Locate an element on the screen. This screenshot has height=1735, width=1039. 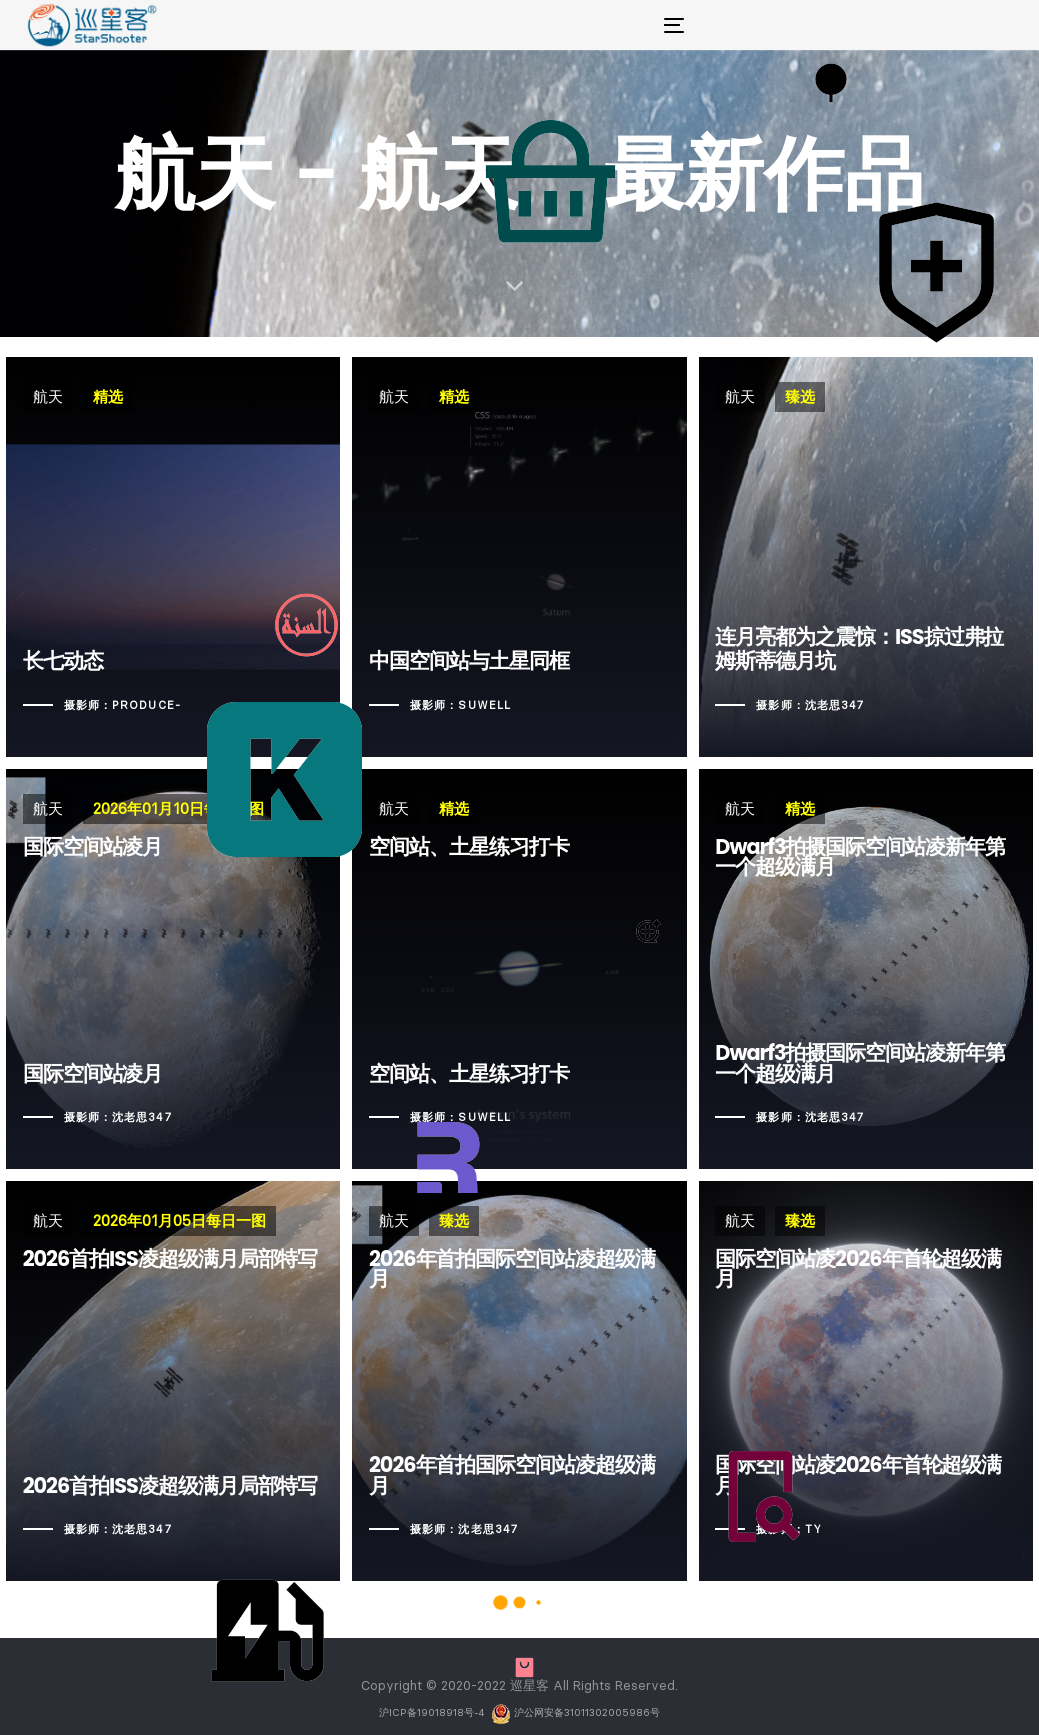
find nearby EV charging stations is located at coordinates (267, 1630).